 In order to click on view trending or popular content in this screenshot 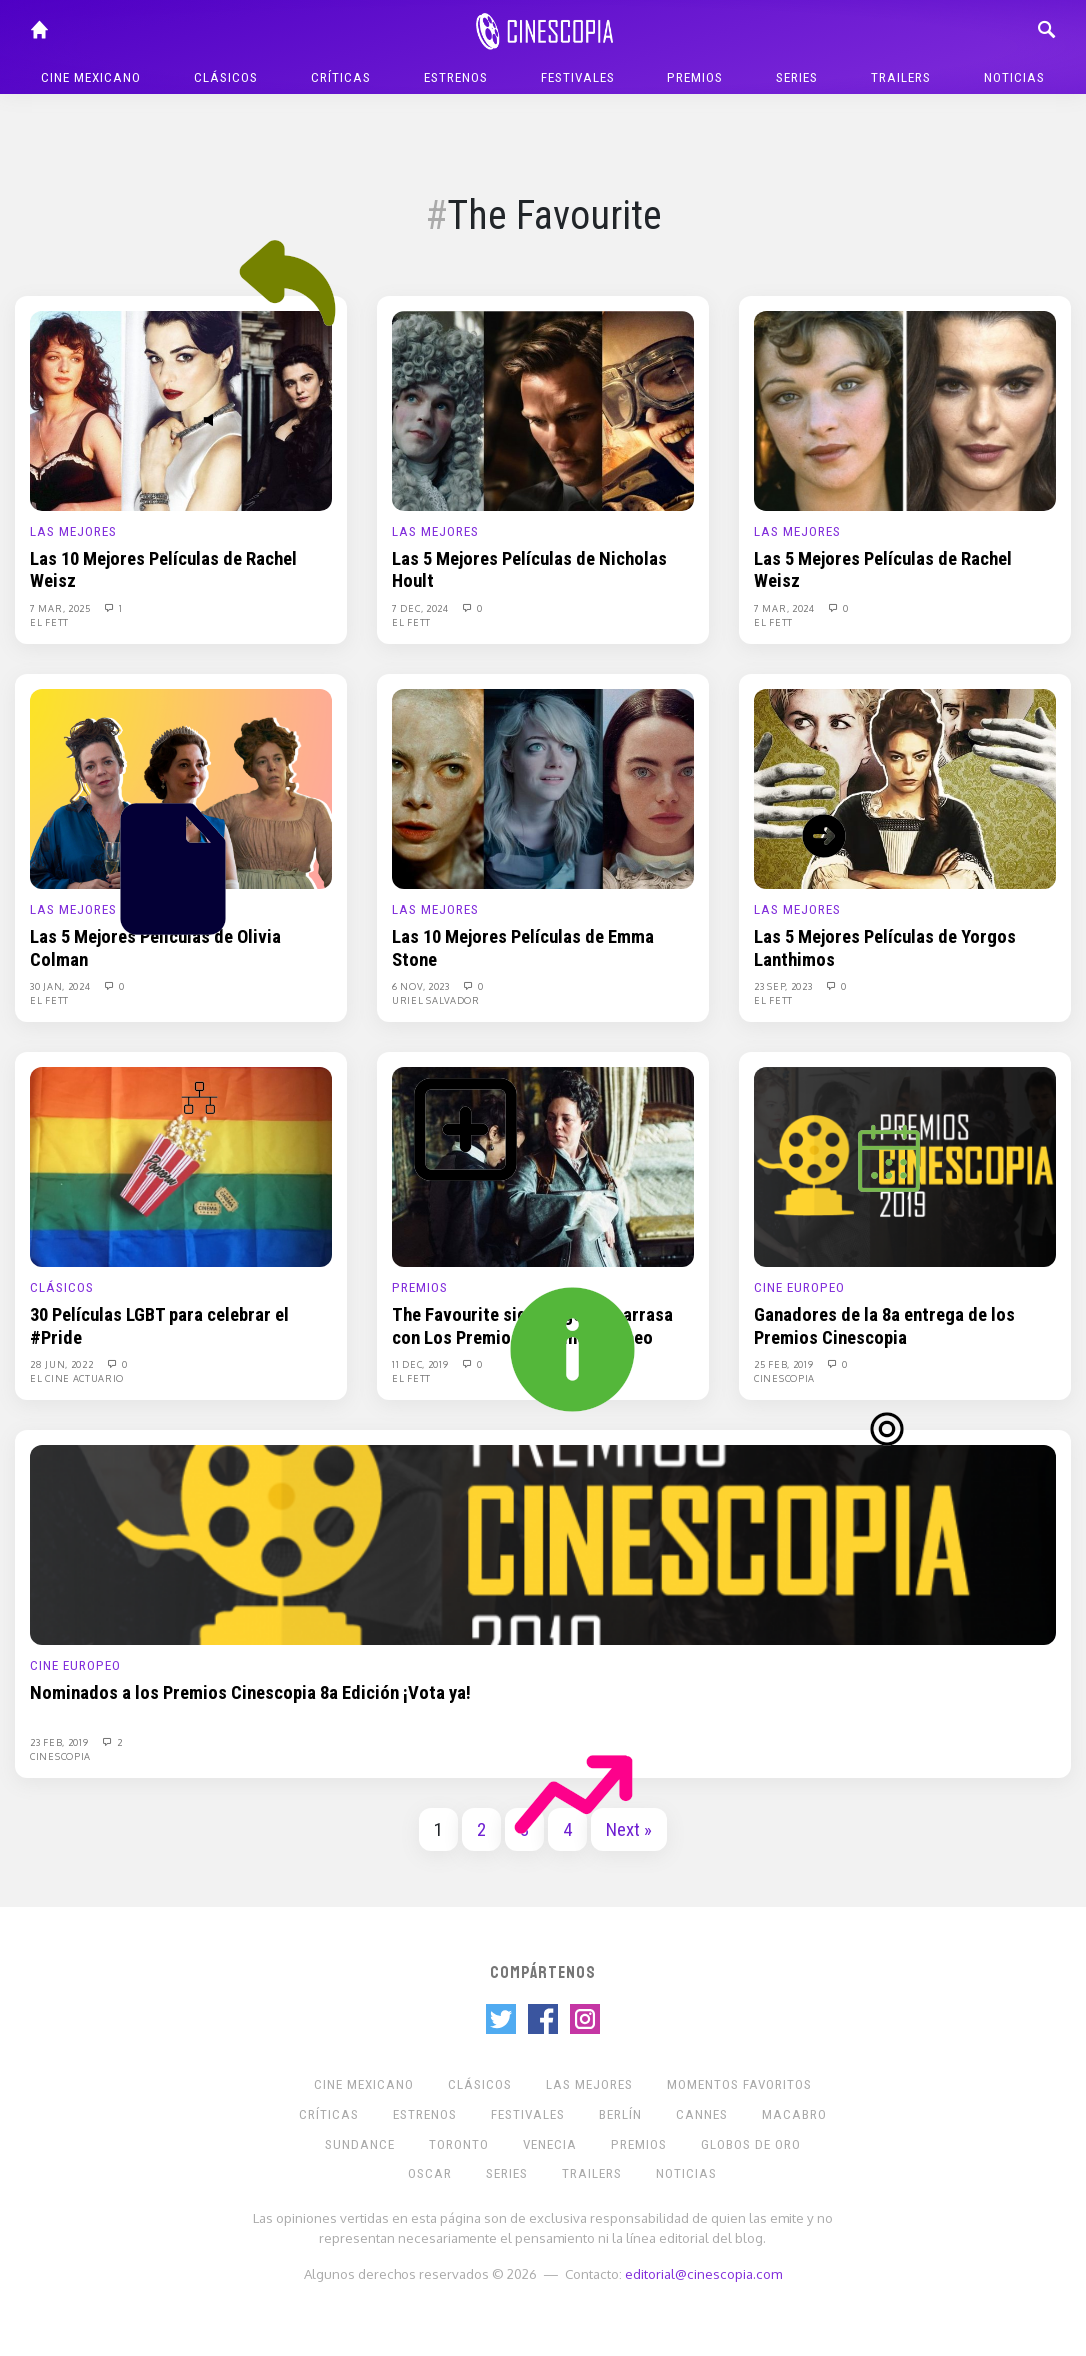, I will do `click(573, 1794)`.